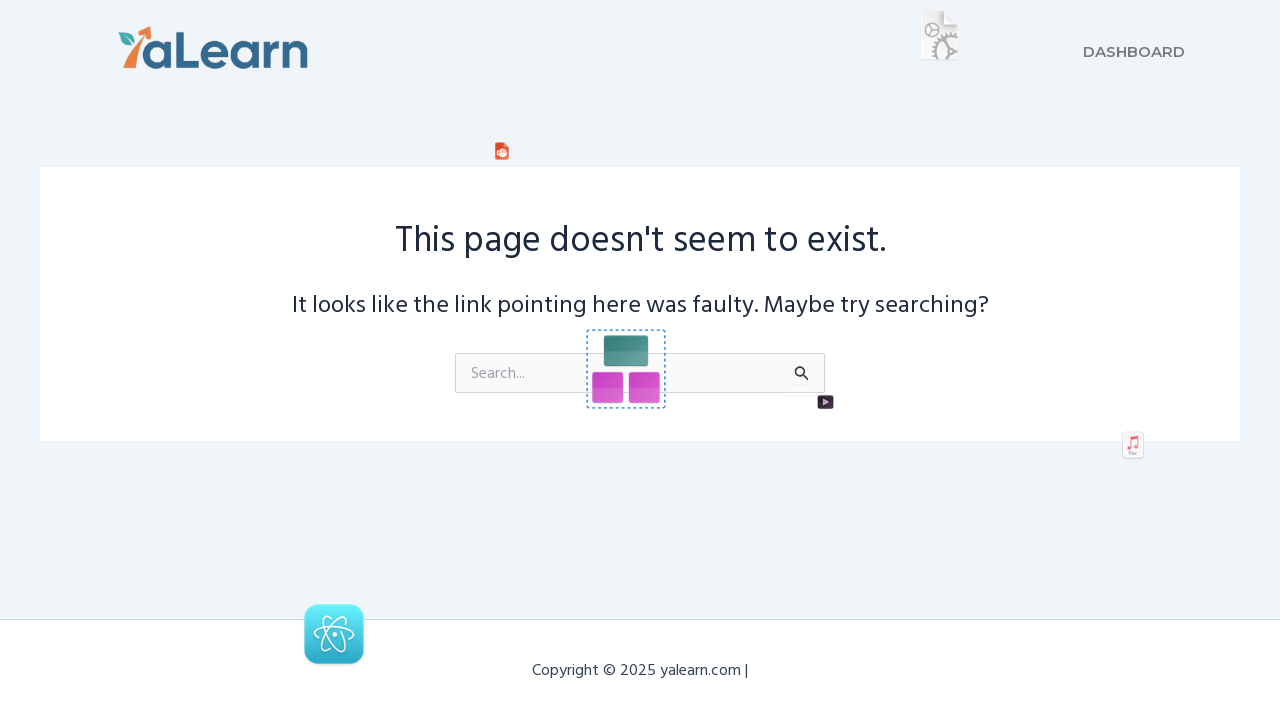 Image resolution: width=1280 pixels, height=720 pixels. Describe the element at coordinates (502, 151) in the screenshot. I see `microsoft powerpoint file` at that location.